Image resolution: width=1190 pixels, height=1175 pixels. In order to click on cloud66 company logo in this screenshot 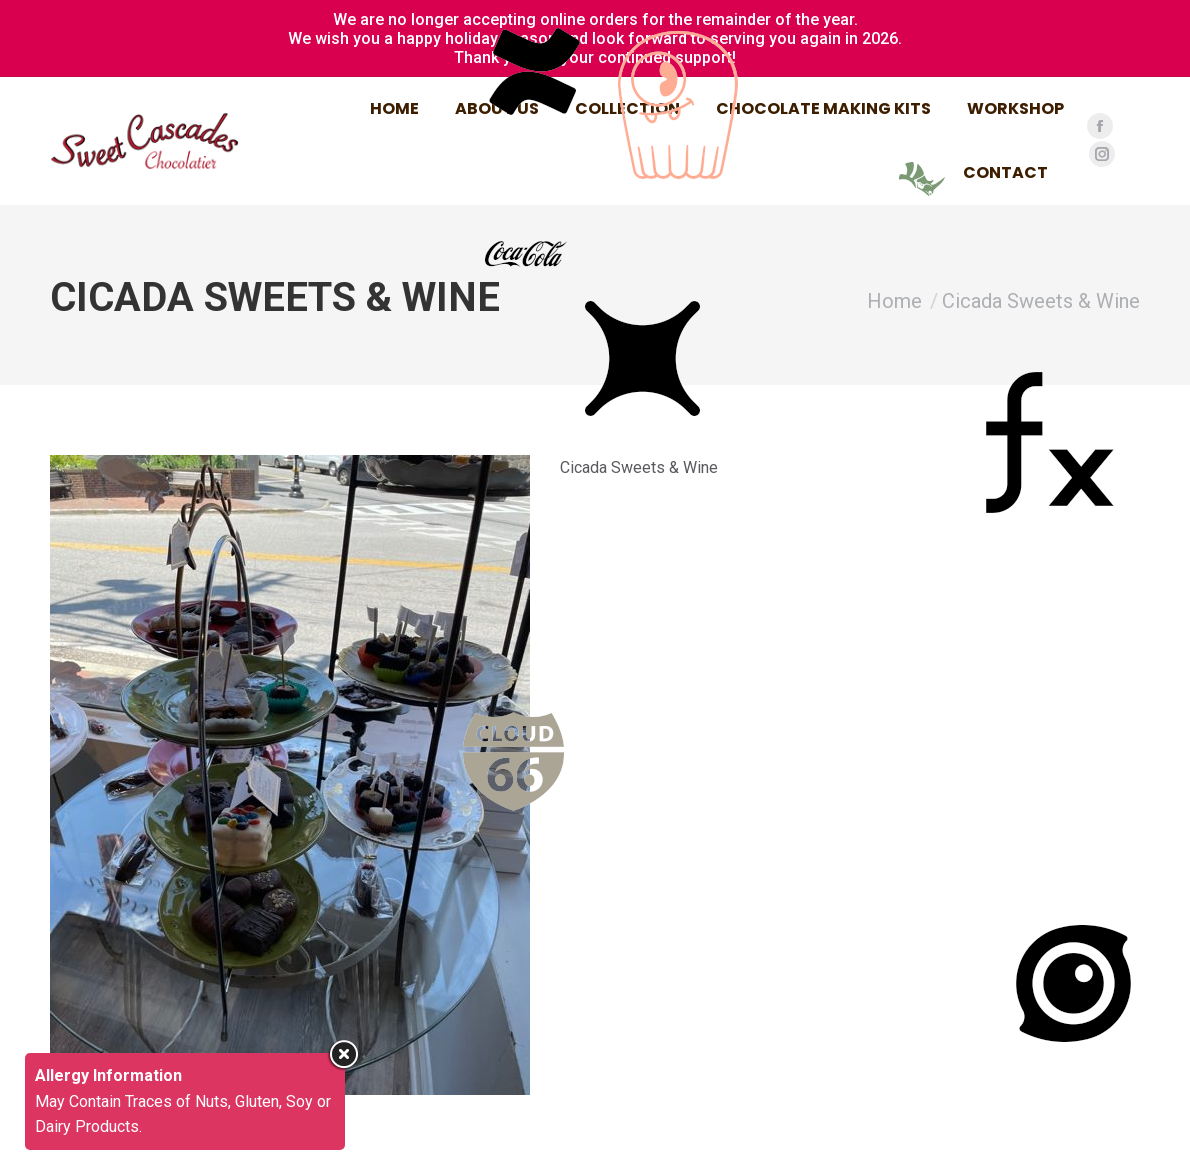, I will do `click(513, 761)`.